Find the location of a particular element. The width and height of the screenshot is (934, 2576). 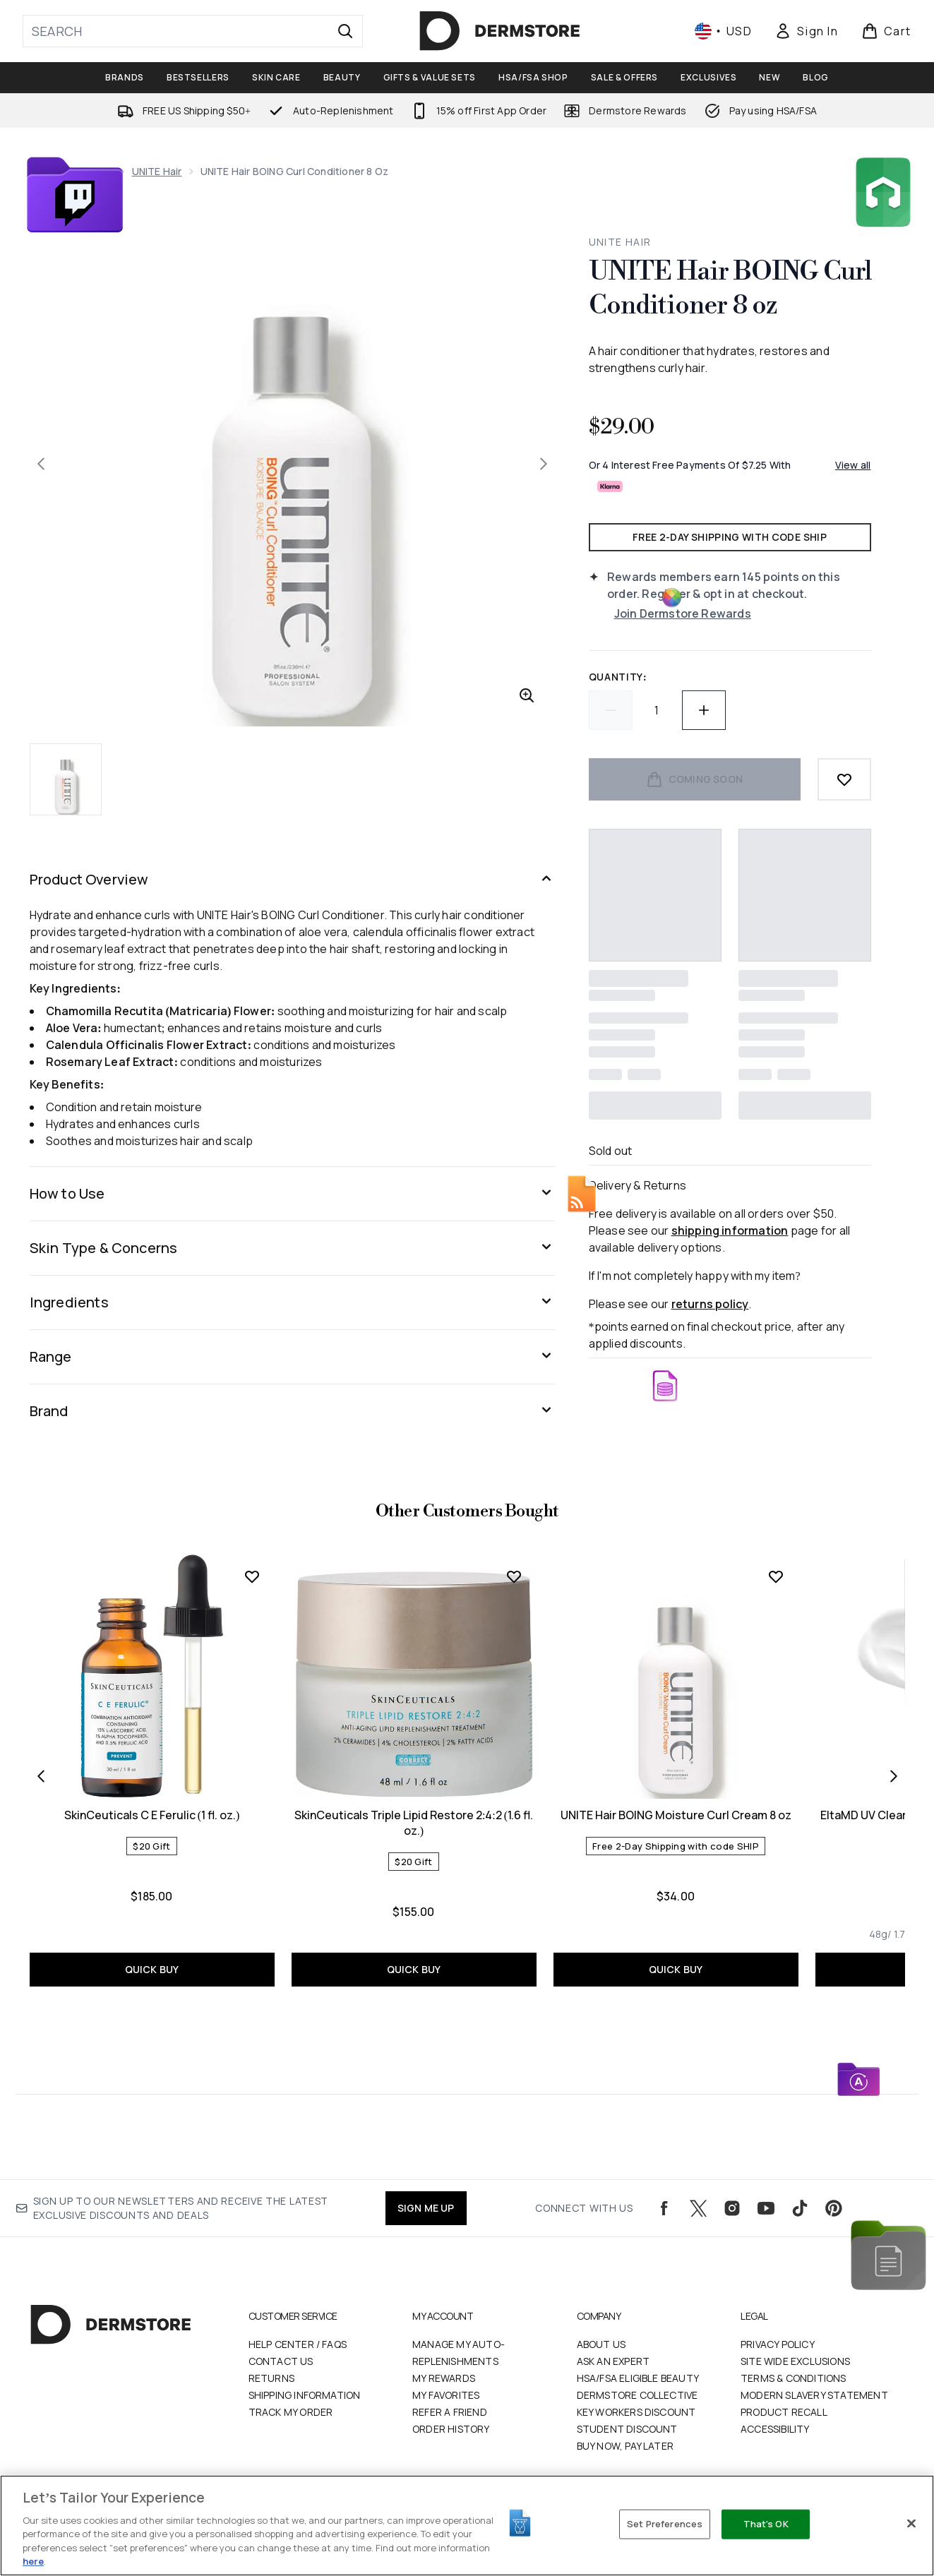

open apollo app files folder is located at coordinates (858, 2080).